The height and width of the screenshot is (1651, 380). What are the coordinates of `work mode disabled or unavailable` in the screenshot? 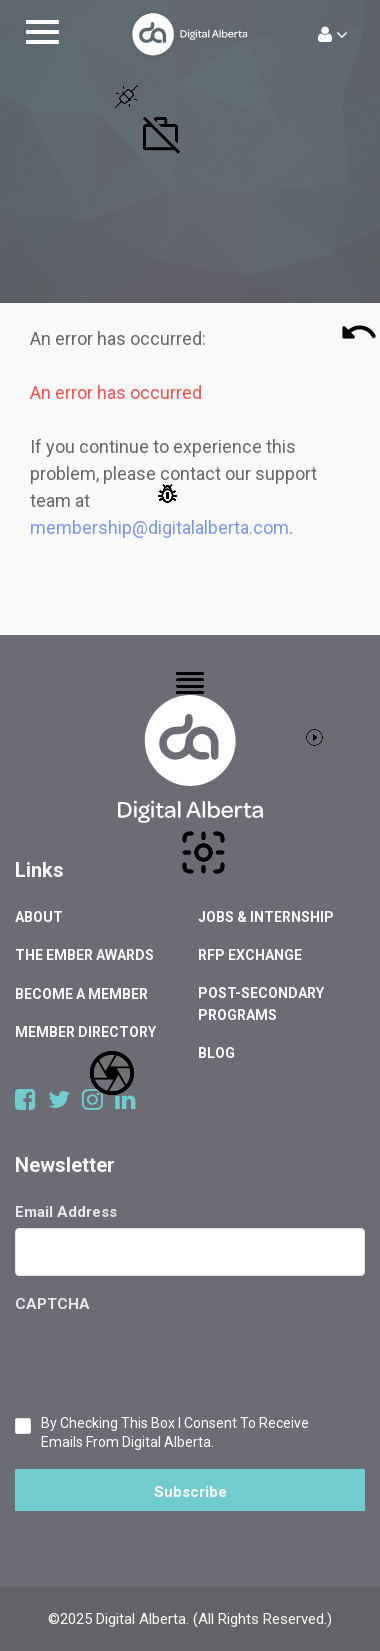 It's located at (160, 134).